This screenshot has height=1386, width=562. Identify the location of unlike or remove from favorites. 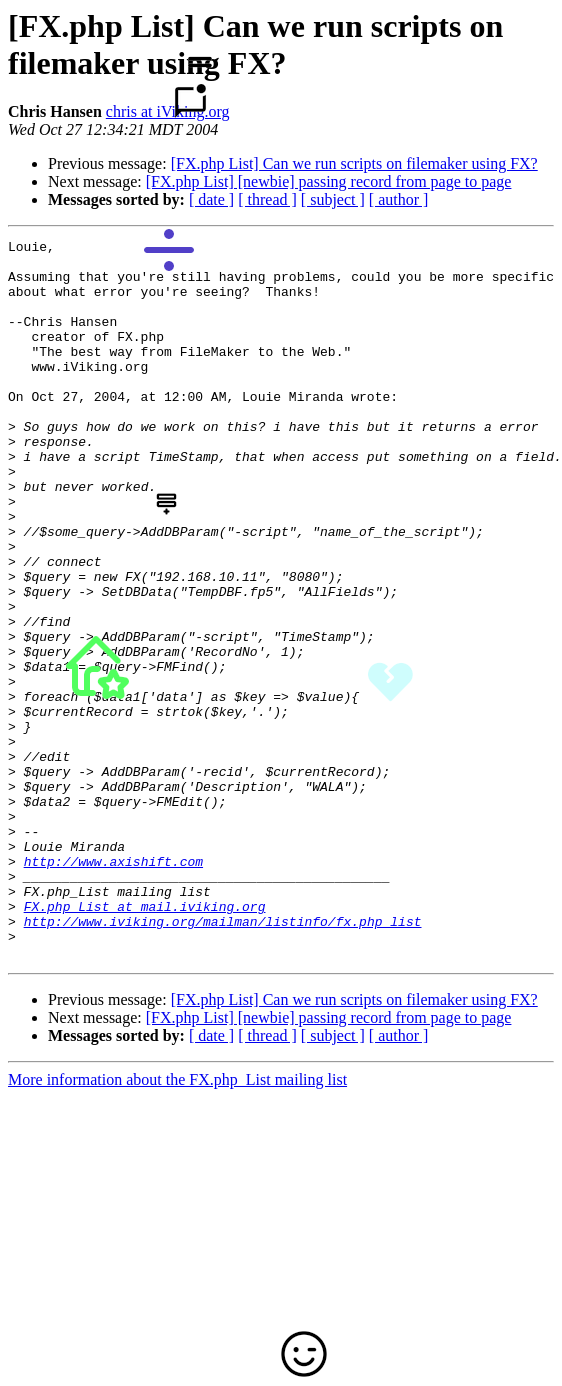
(390, 680).